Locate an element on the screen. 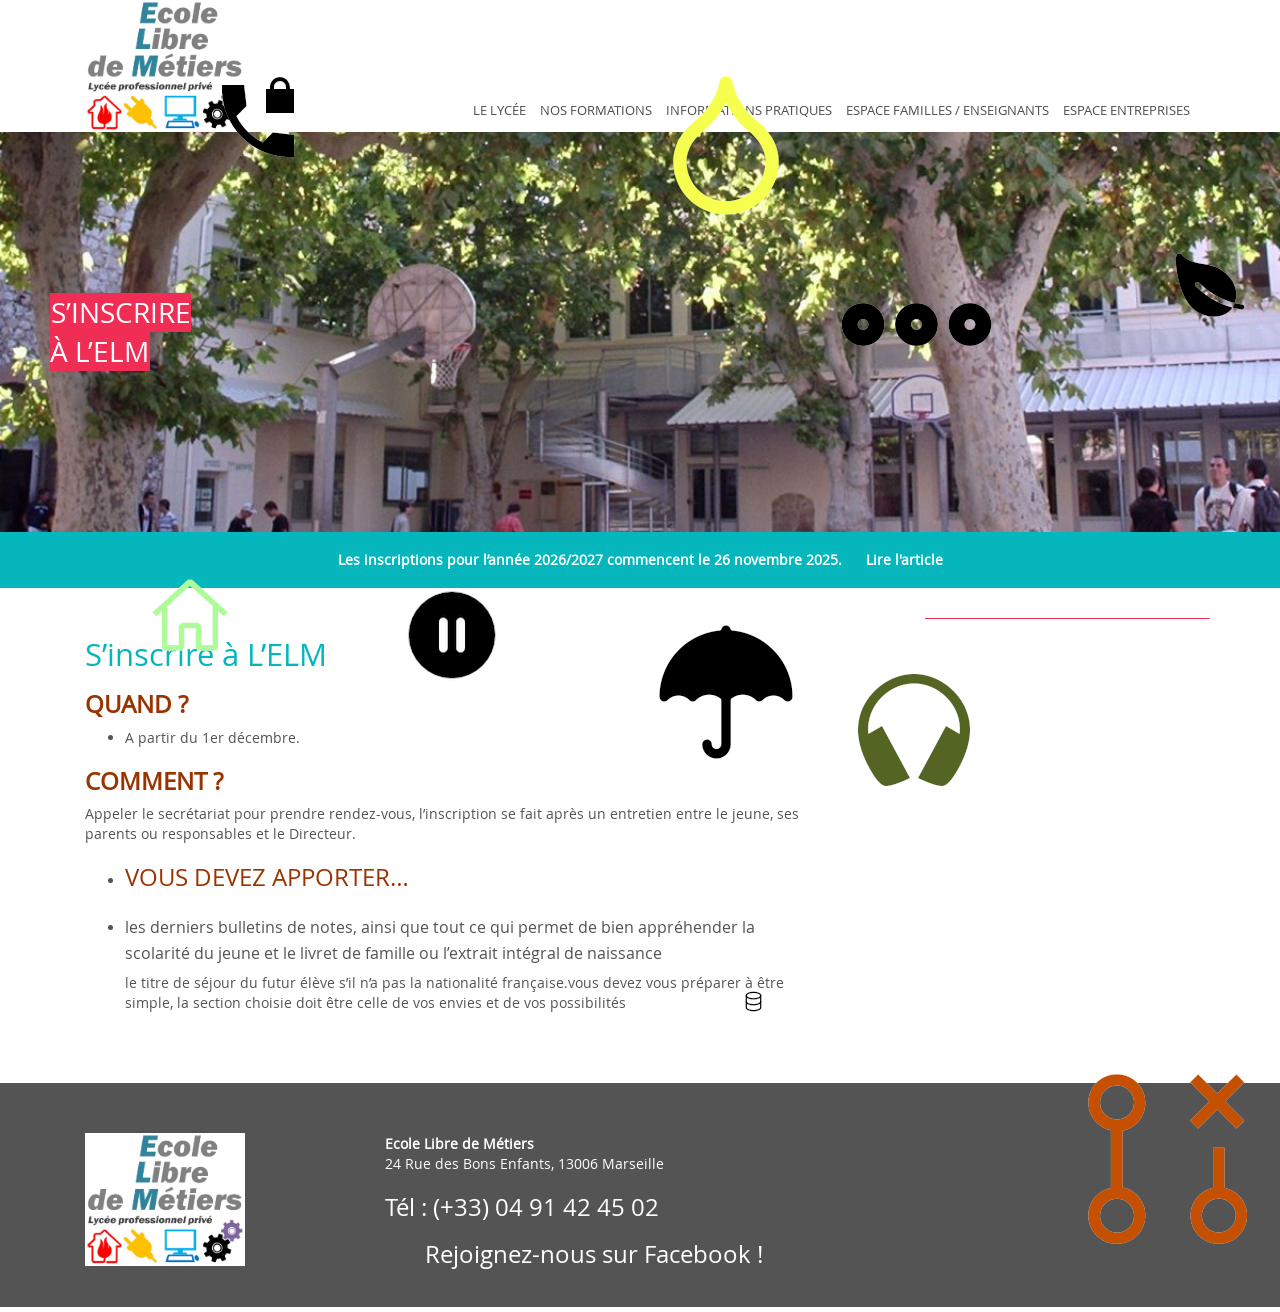 This screenshot has height=1312, width=1280. view weather protection or rain forecast is located at coordinates (726, 692).